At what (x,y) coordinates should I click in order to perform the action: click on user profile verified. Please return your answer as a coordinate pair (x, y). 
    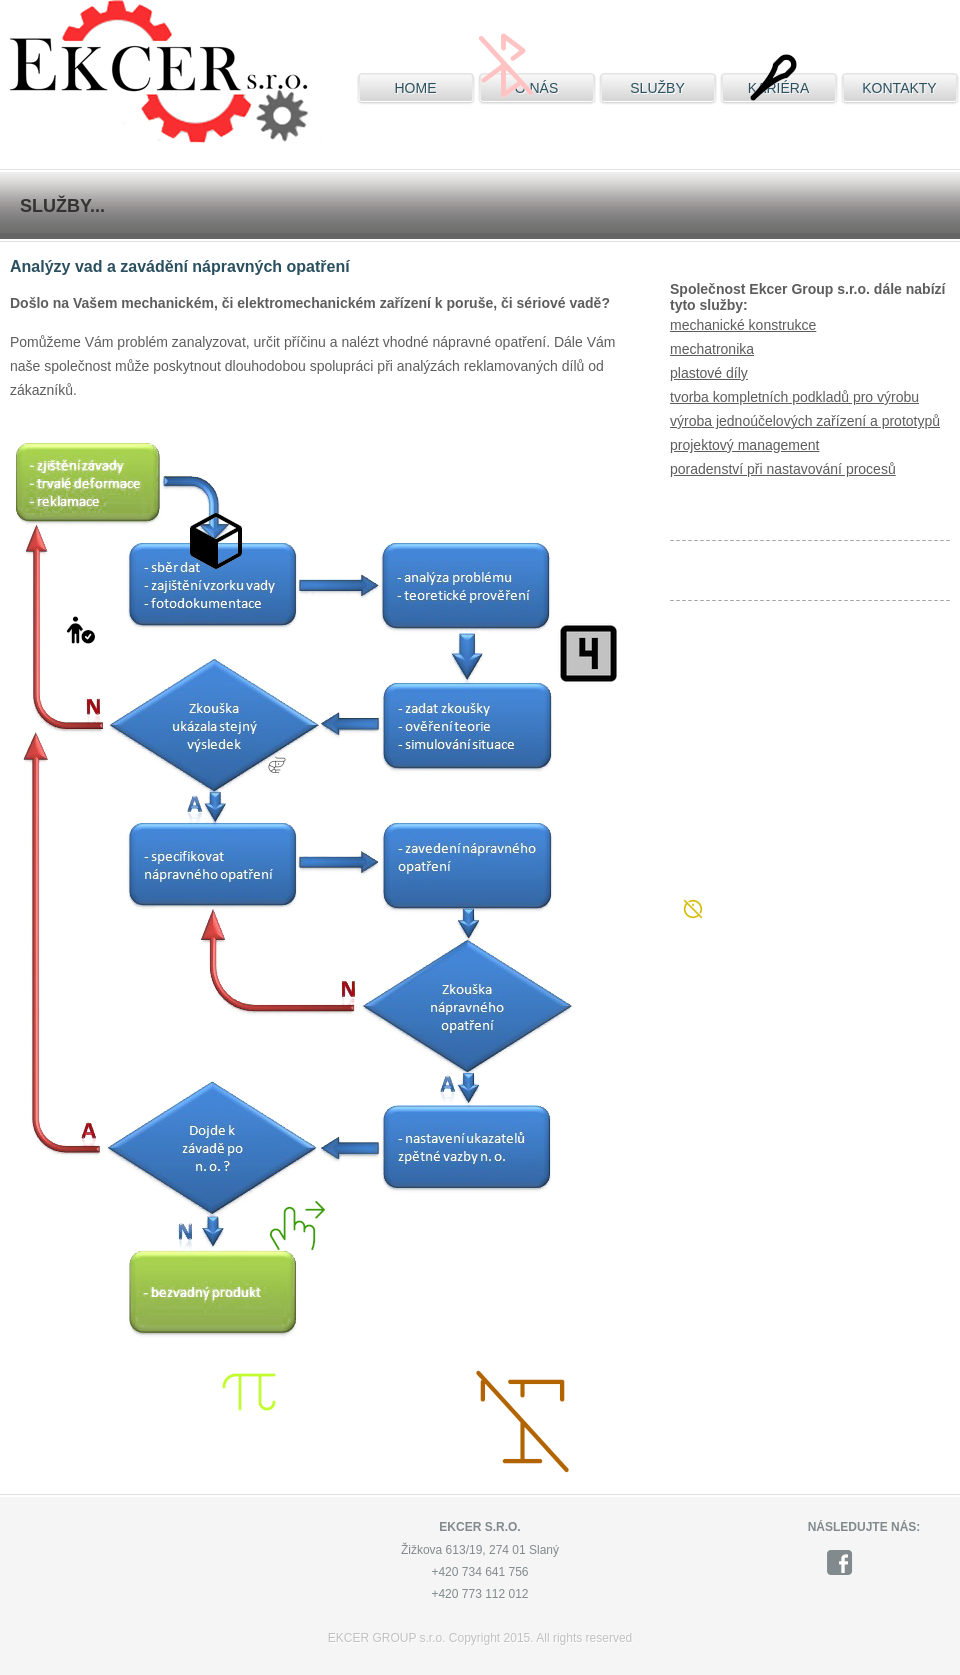
    Looking at the image, I should click on (80, 630).